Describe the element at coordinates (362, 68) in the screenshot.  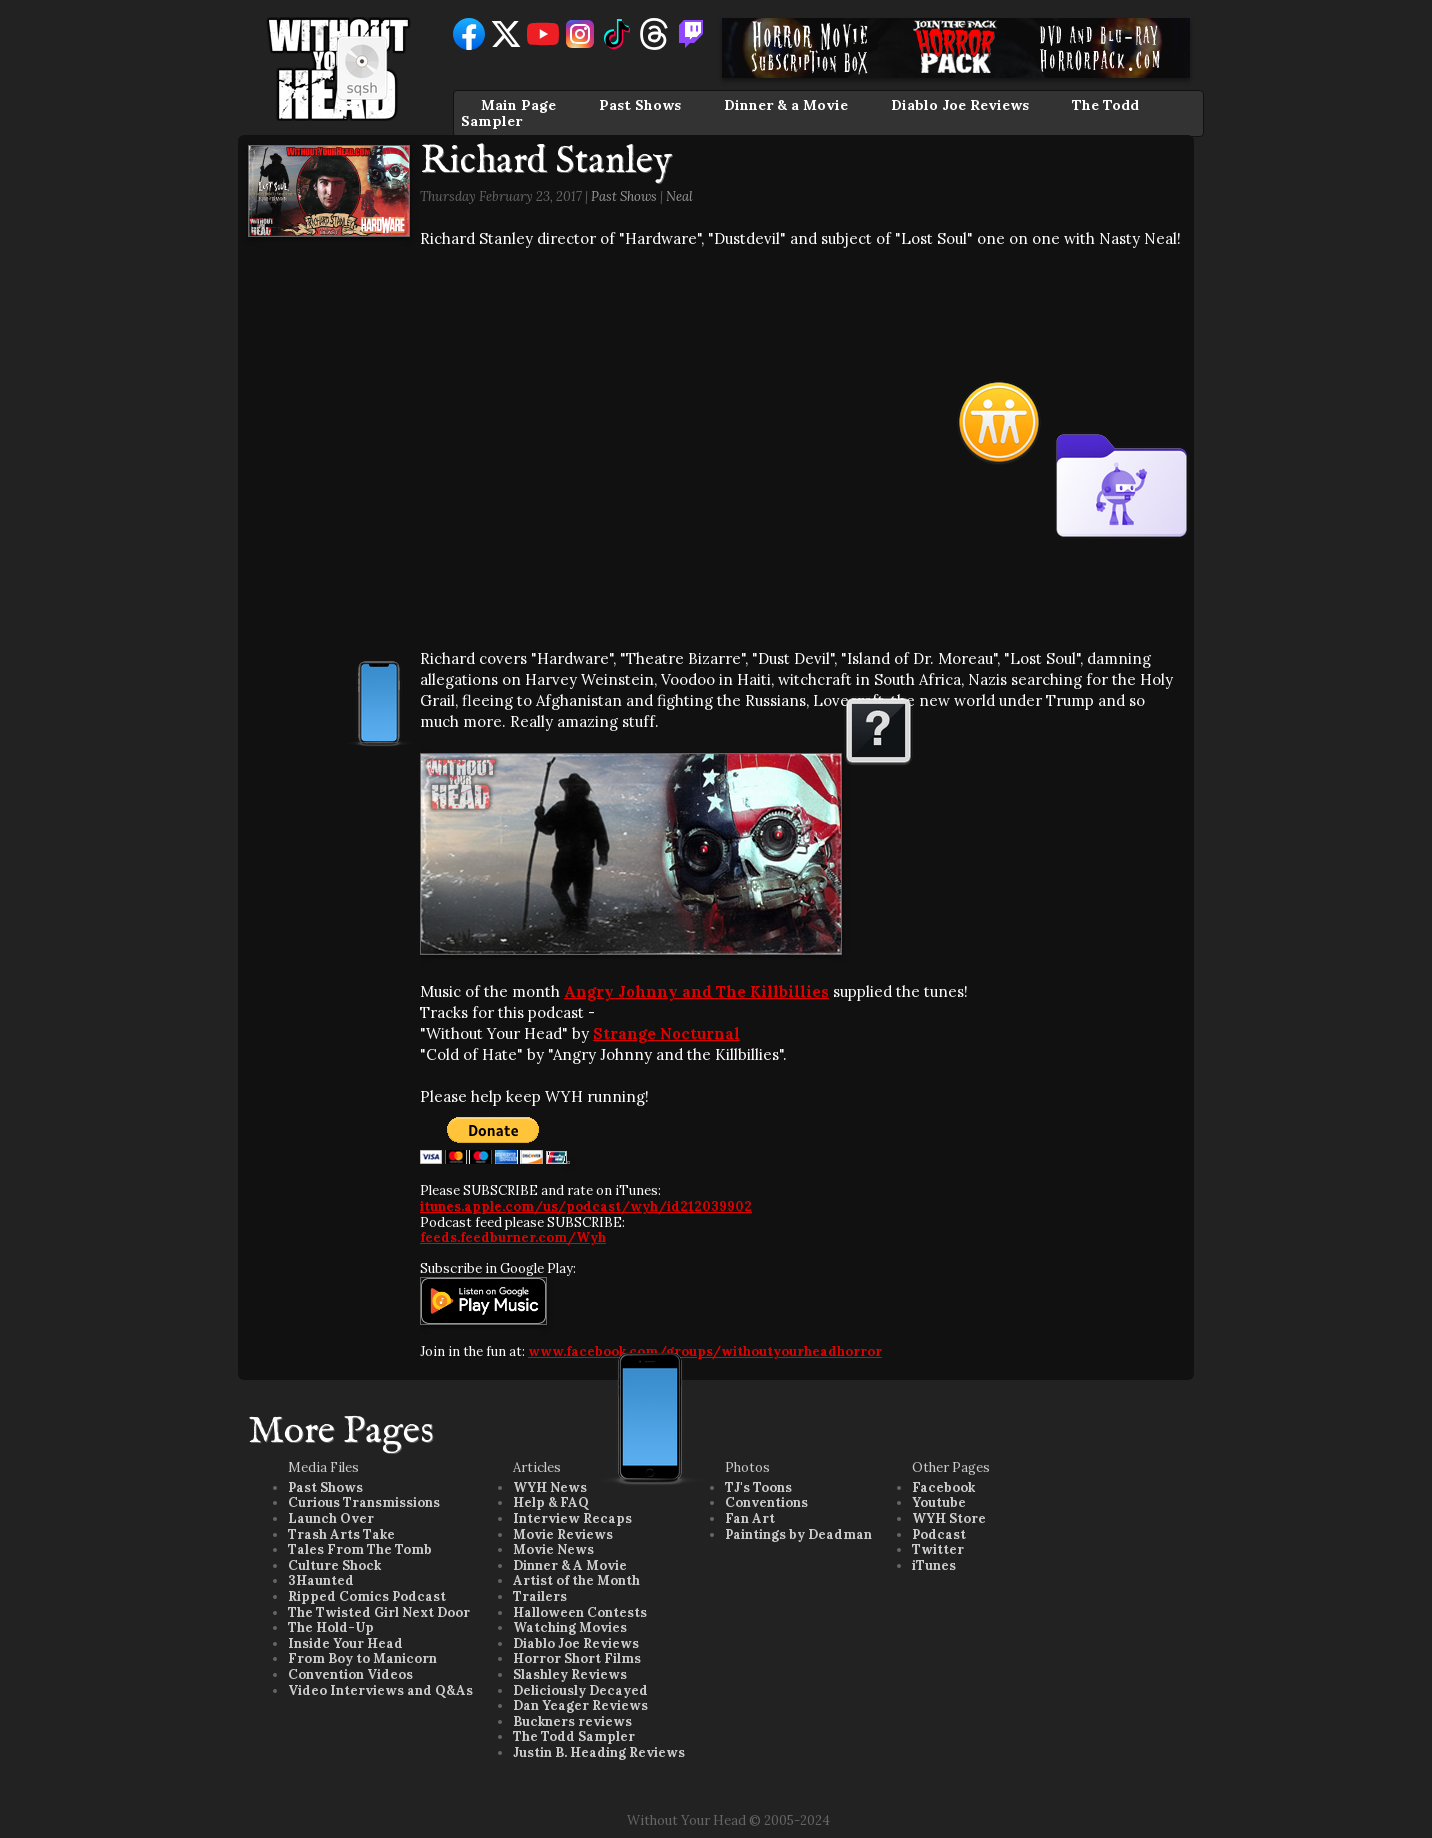
I see `a squashfs compressed filesystem archive file` at that location.